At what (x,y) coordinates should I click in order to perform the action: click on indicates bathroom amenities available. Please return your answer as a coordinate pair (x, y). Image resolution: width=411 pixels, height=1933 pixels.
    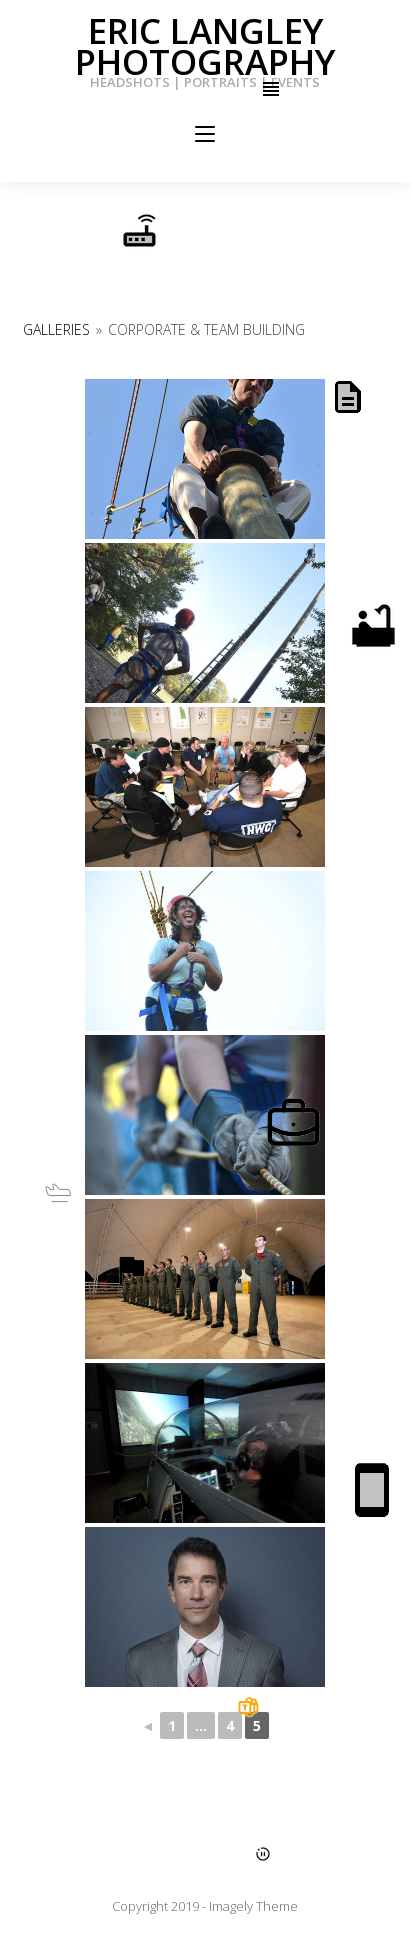
    Looking at the image, I should click on (373, 625).